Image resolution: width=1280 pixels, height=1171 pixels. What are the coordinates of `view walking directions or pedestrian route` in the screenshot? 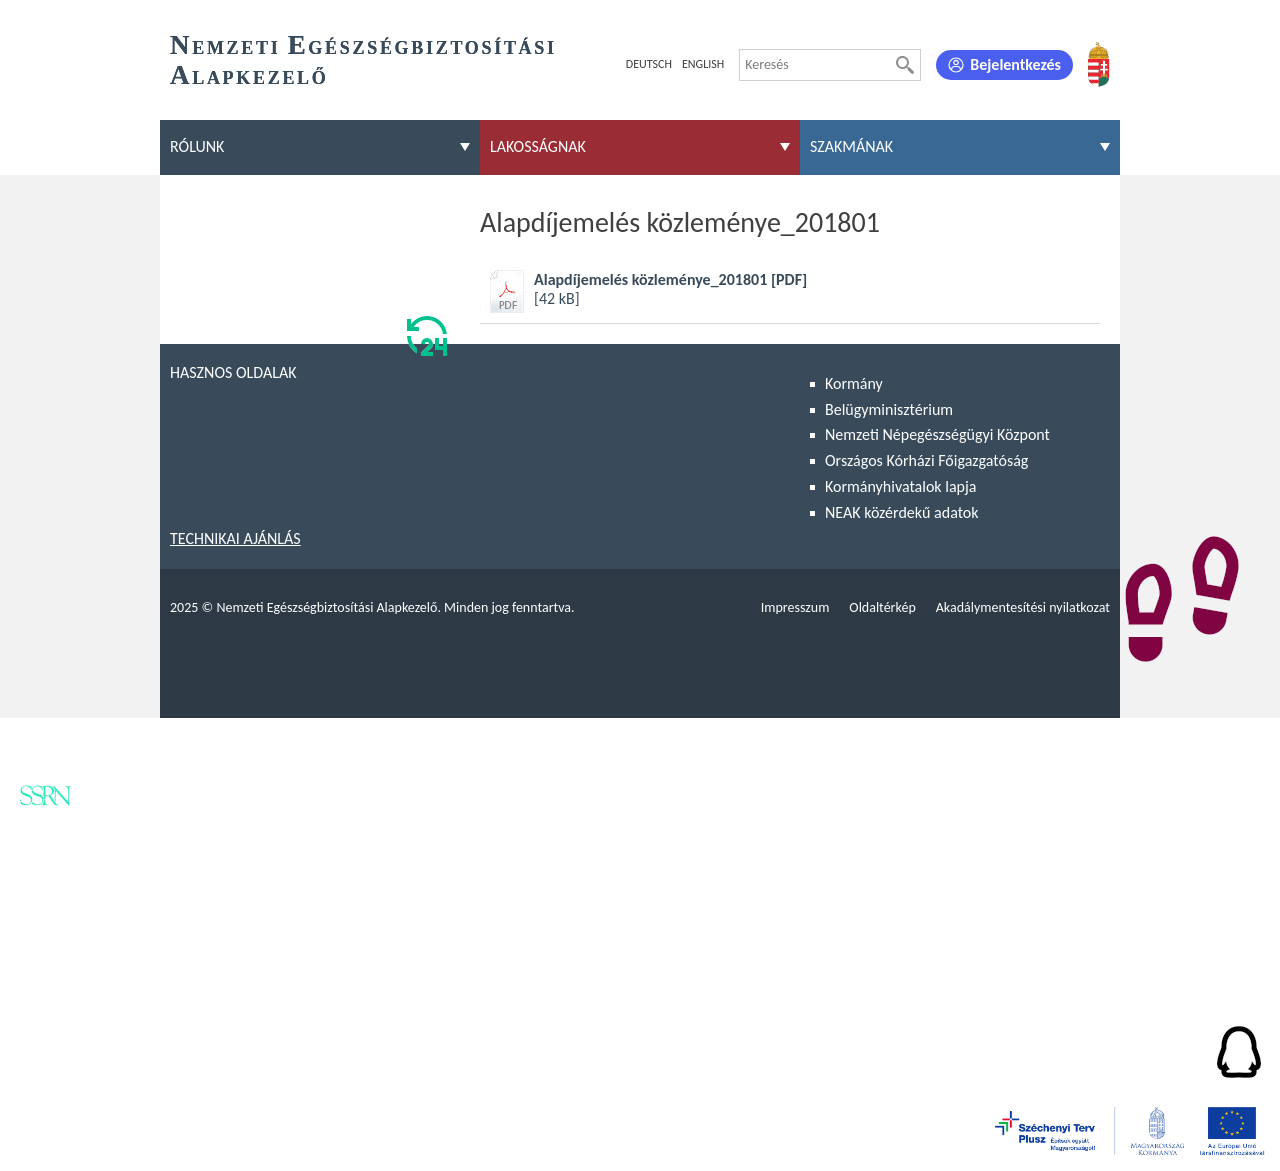 It's located at (1178, 600).